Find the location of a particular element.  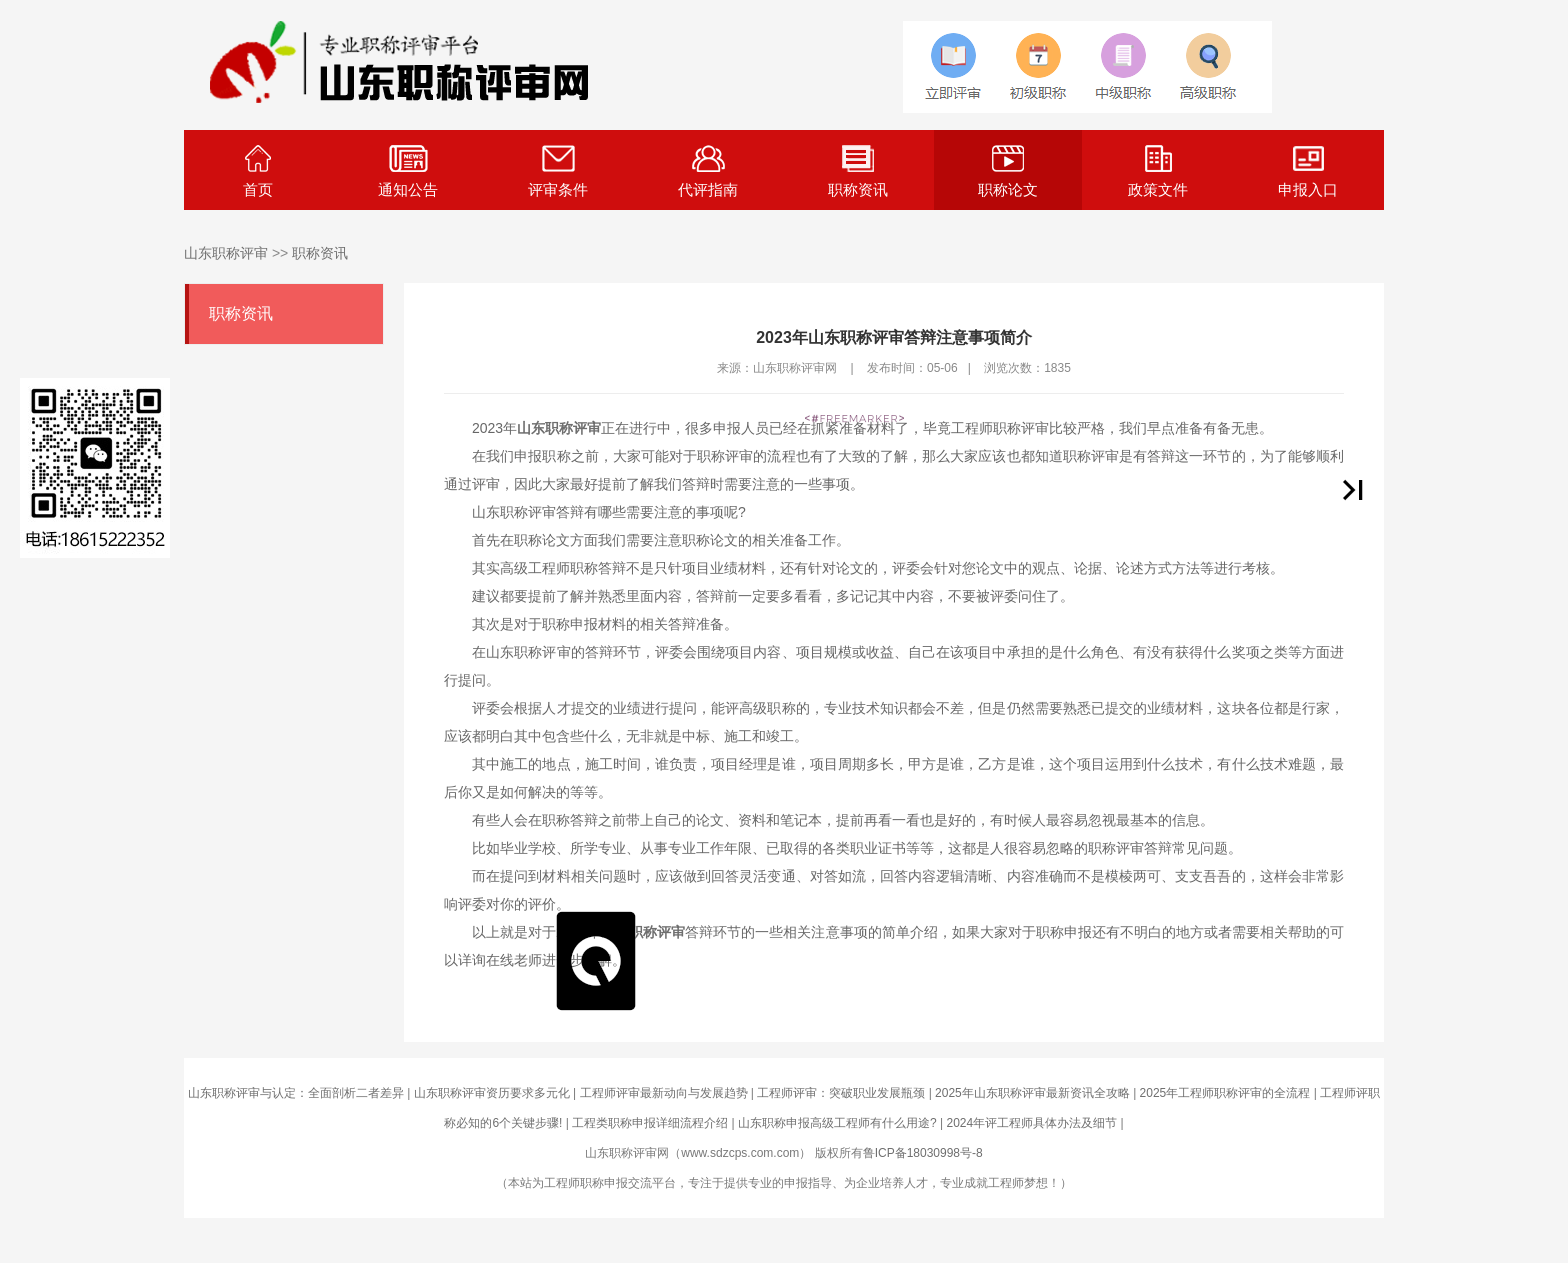

apache freemarker template engine logo is located at coordinates (854, 418).